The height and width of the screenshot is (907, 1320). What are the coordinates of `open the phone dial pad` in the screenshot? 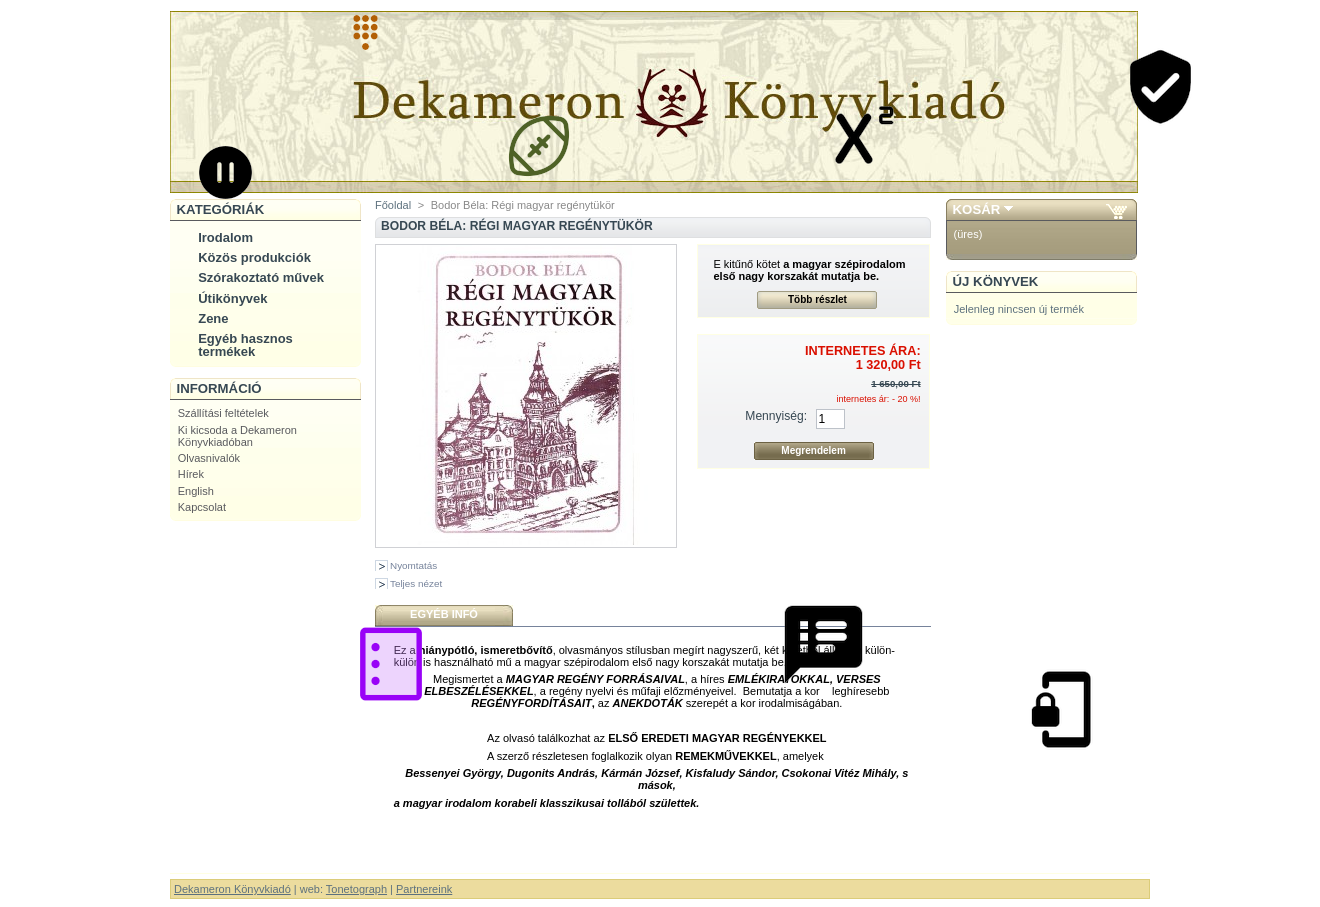 It's located at (365, 32).